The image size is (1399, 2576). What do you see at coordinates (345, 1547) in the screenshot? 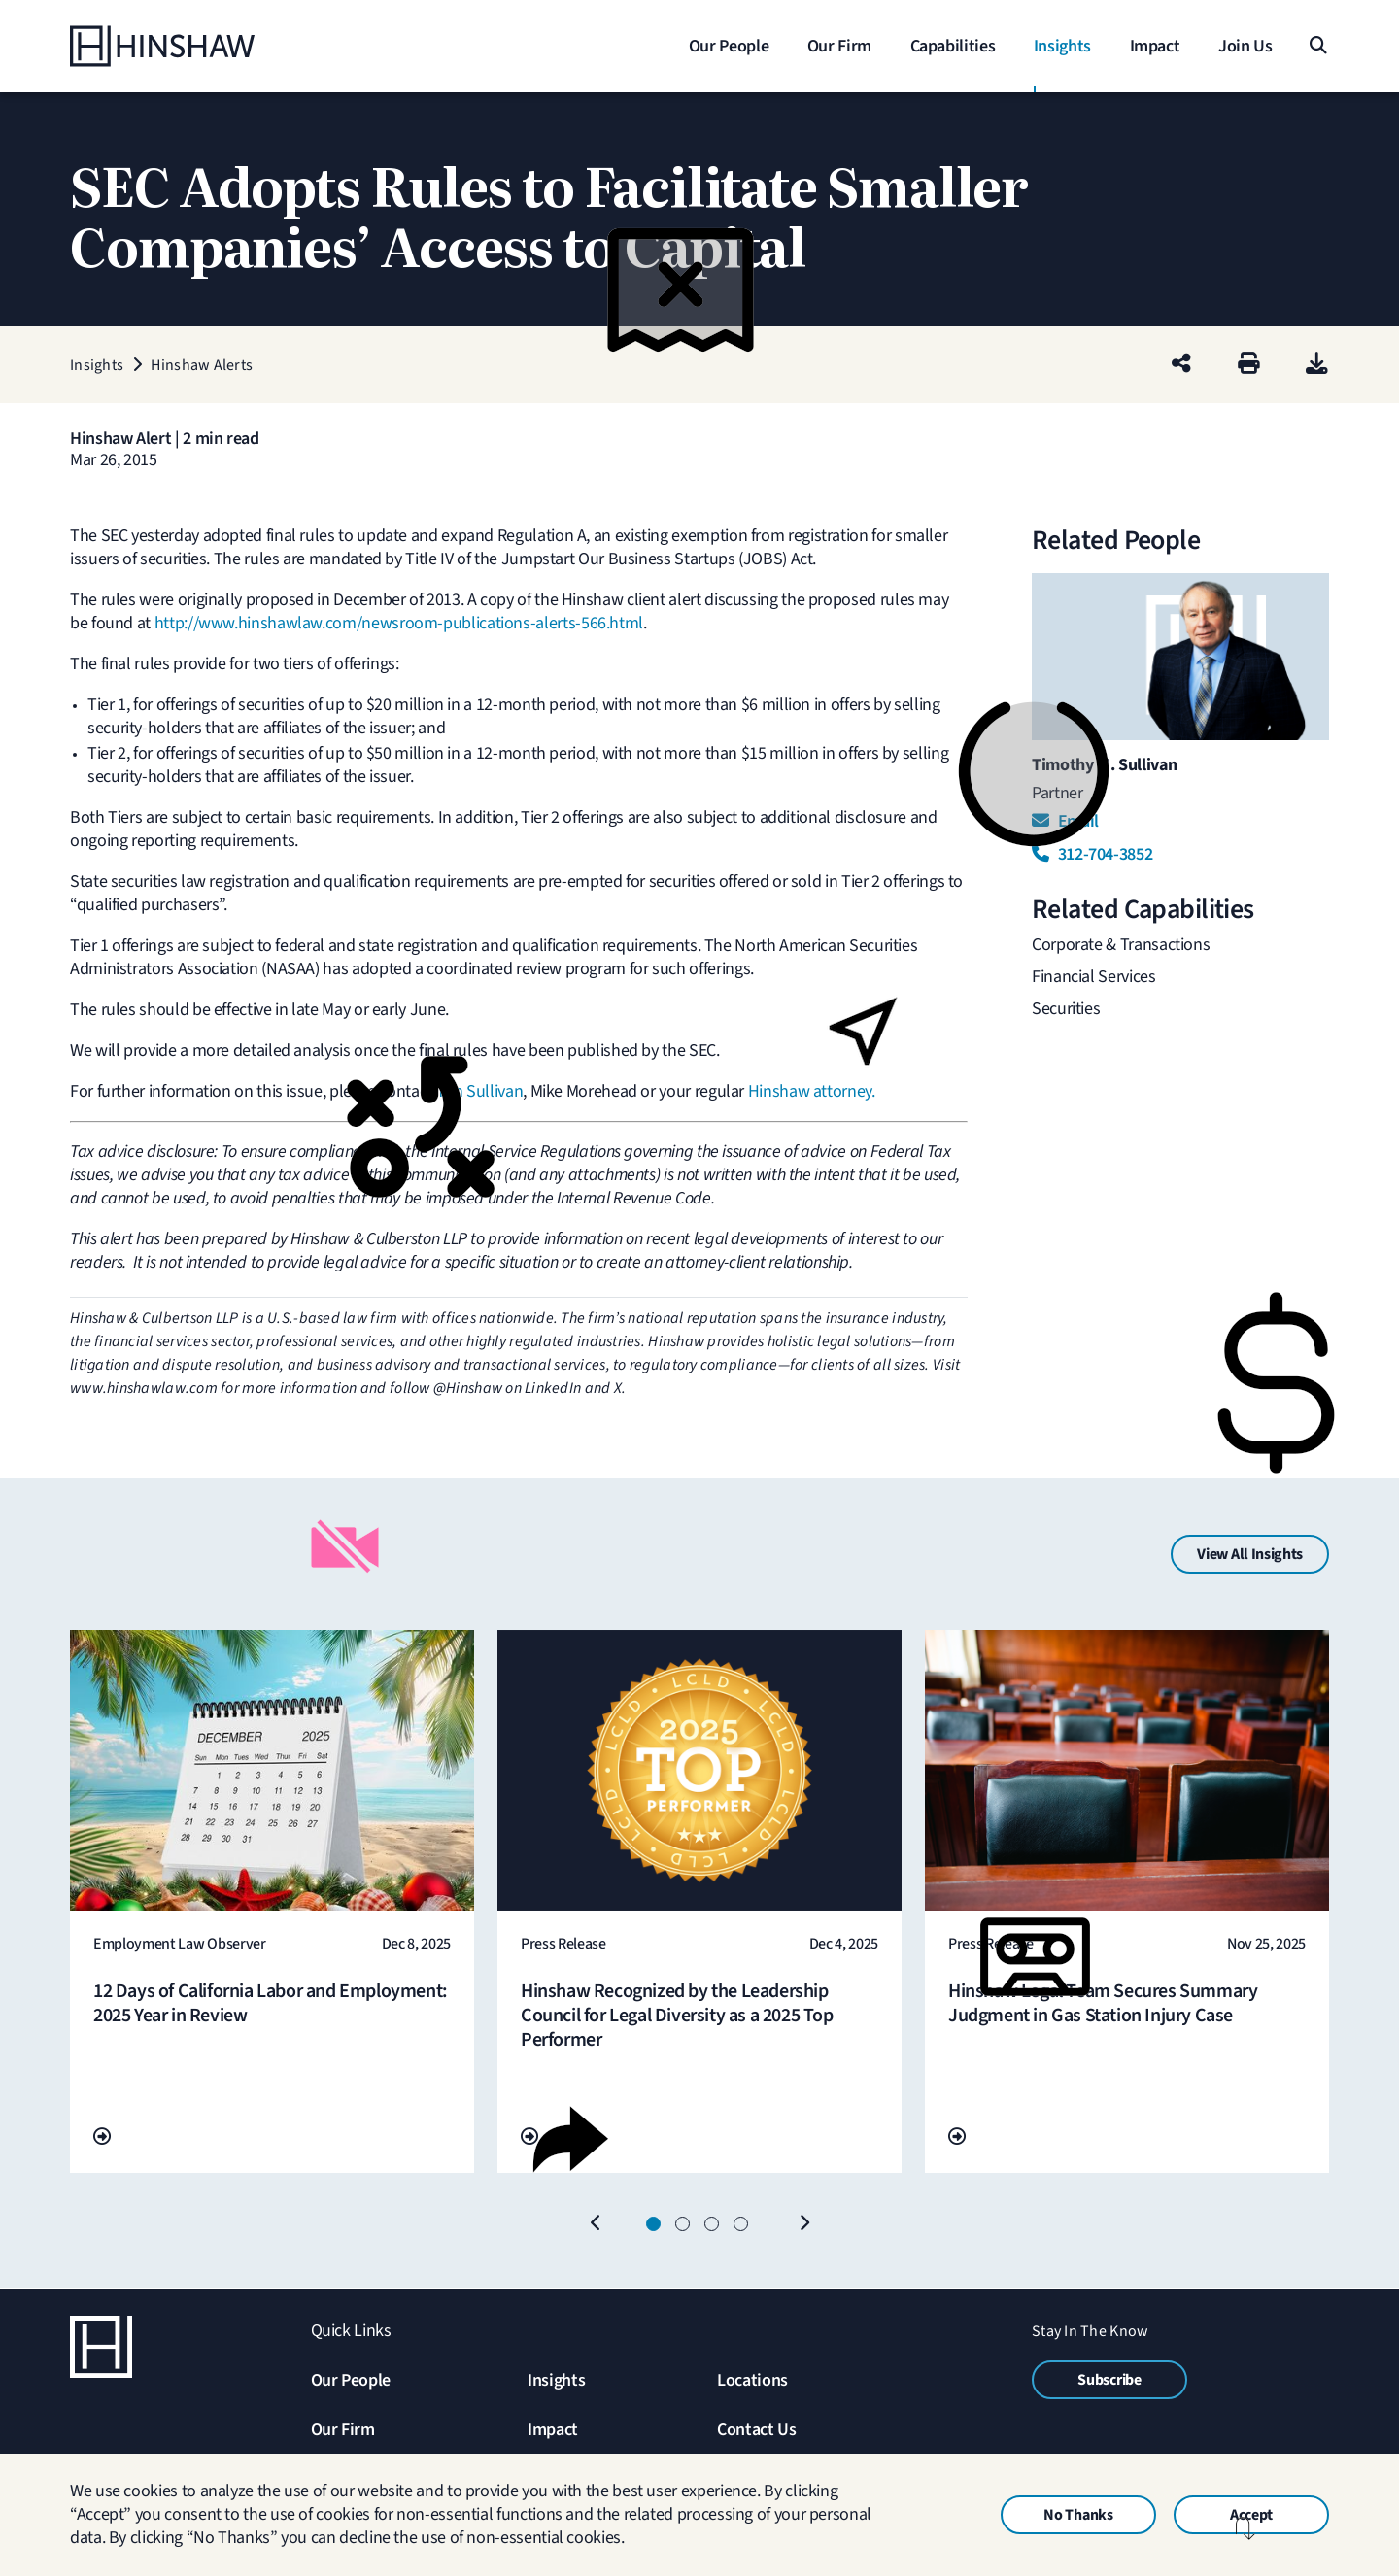
I see `turn off camera or disable video` at bounding box center [345, 1547].